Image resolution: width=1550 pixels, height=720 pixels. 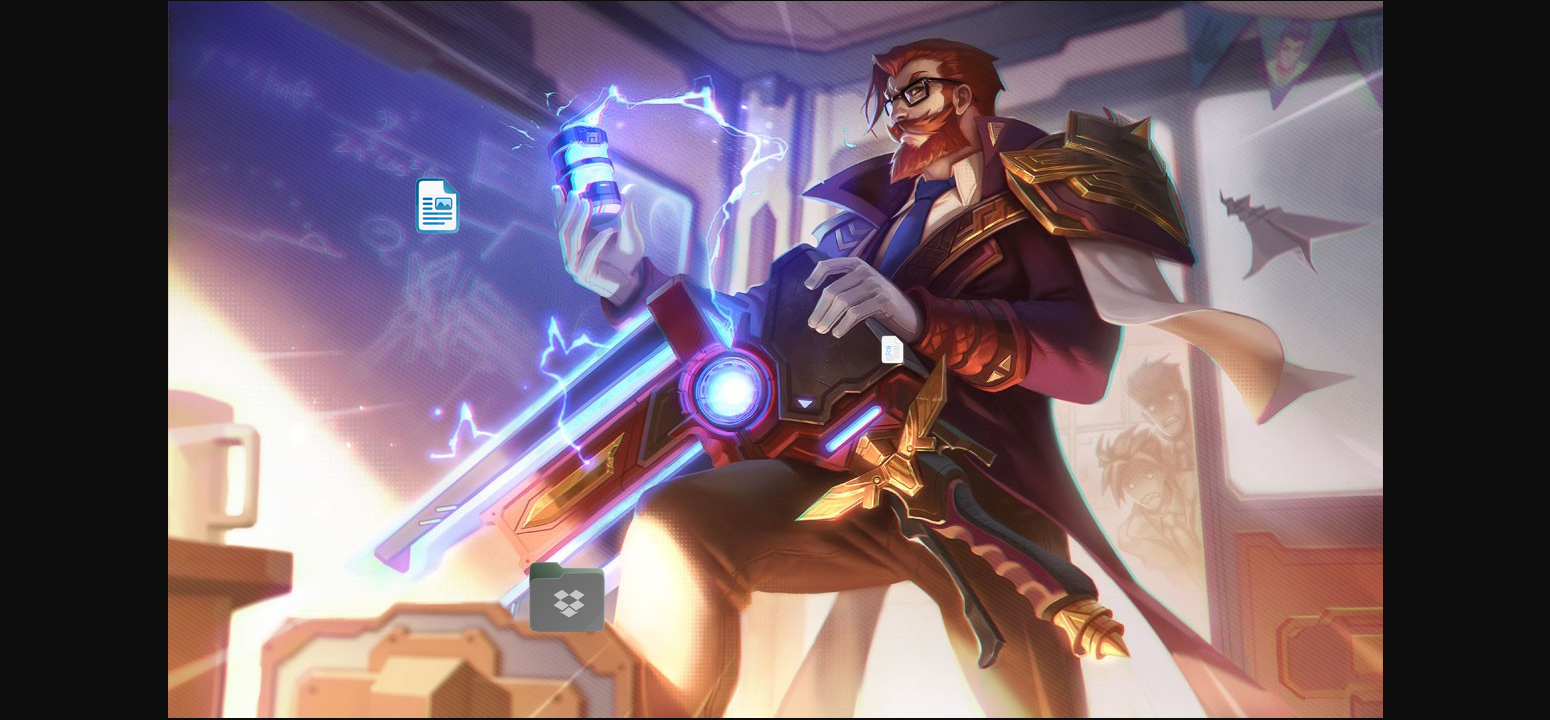 I want to click on open a Hangul Word Processor (.hwp) document, so click(x=892, y=349).